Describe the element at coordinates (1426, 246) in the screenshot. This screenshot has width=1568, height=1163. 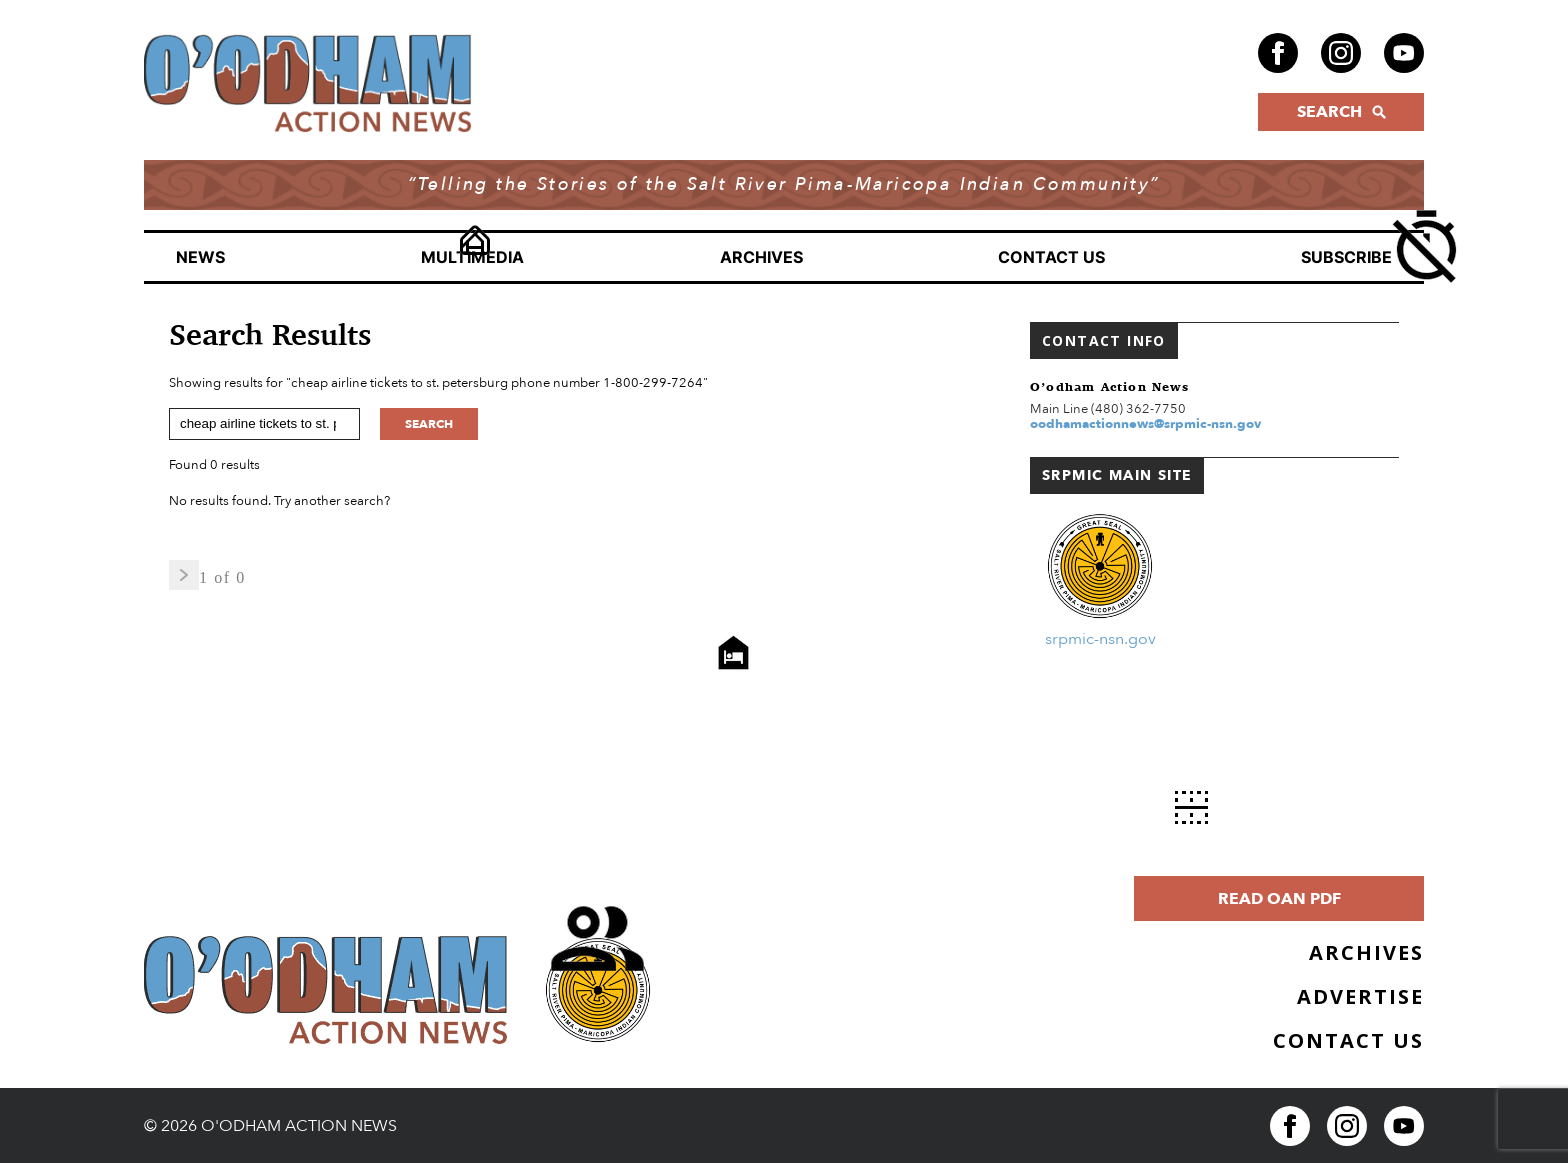
I see `disable or cancel timer` at that location.